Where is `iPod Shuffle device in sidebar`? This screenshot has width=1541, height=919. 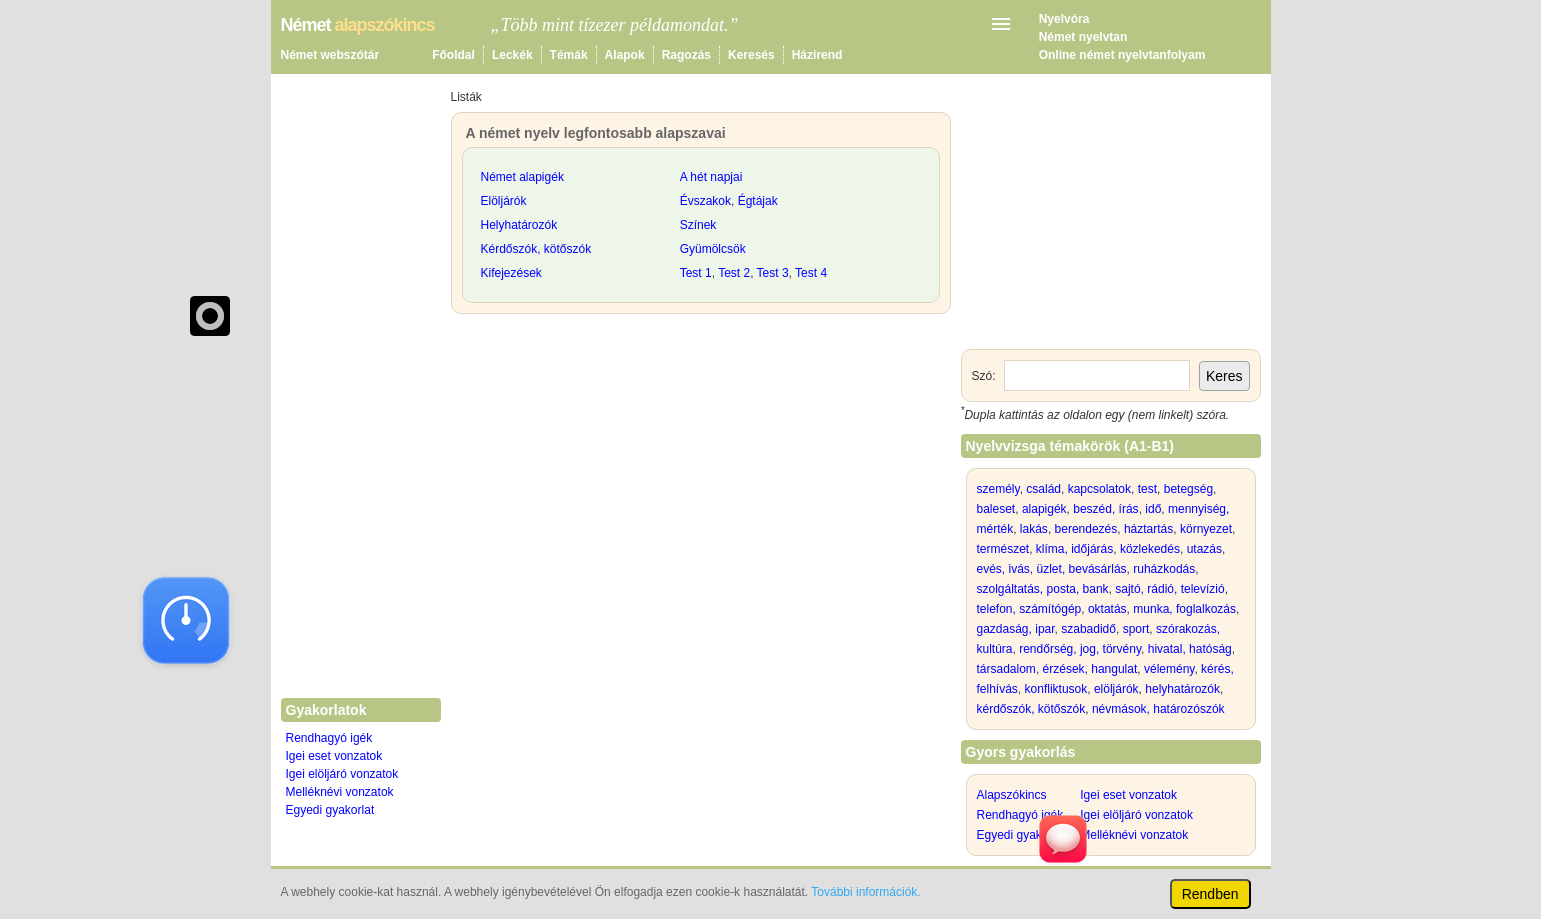 iPod Shuffle device in sidebar is located at coordinates (210, 316).